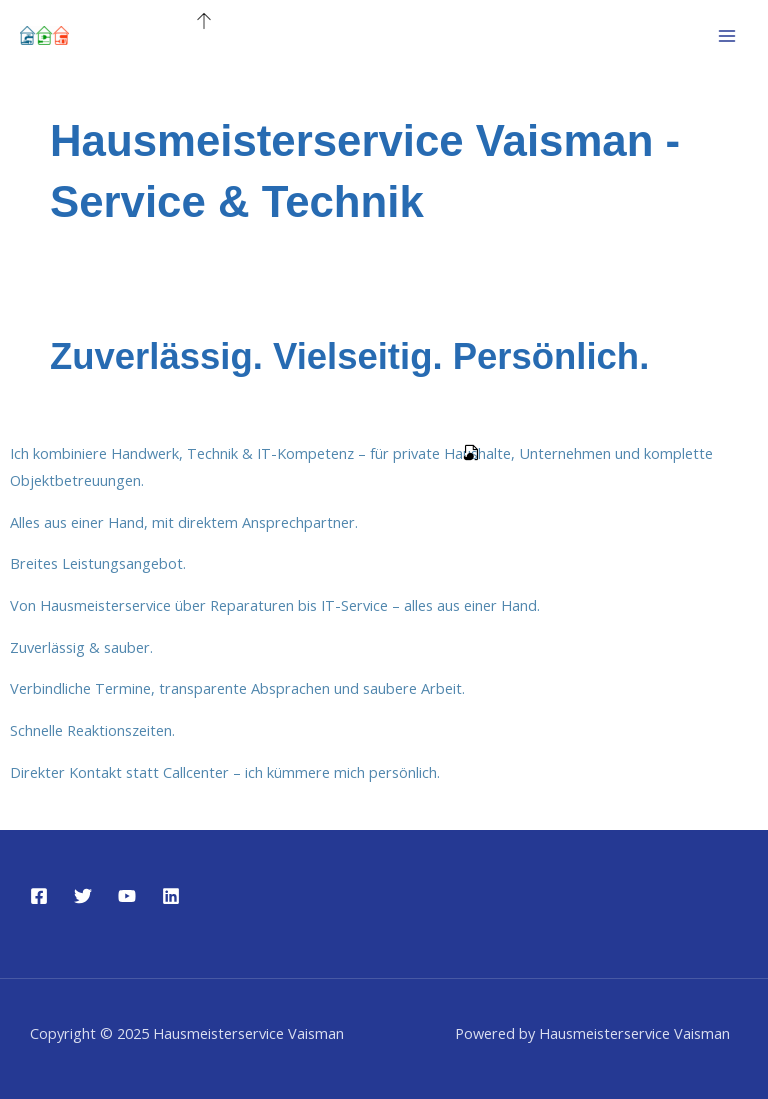 This screenshot has height=1099, width=768. Describe the element at coordinates (204, 21) in the screenshot. I see `scroll to top of page` at that location.